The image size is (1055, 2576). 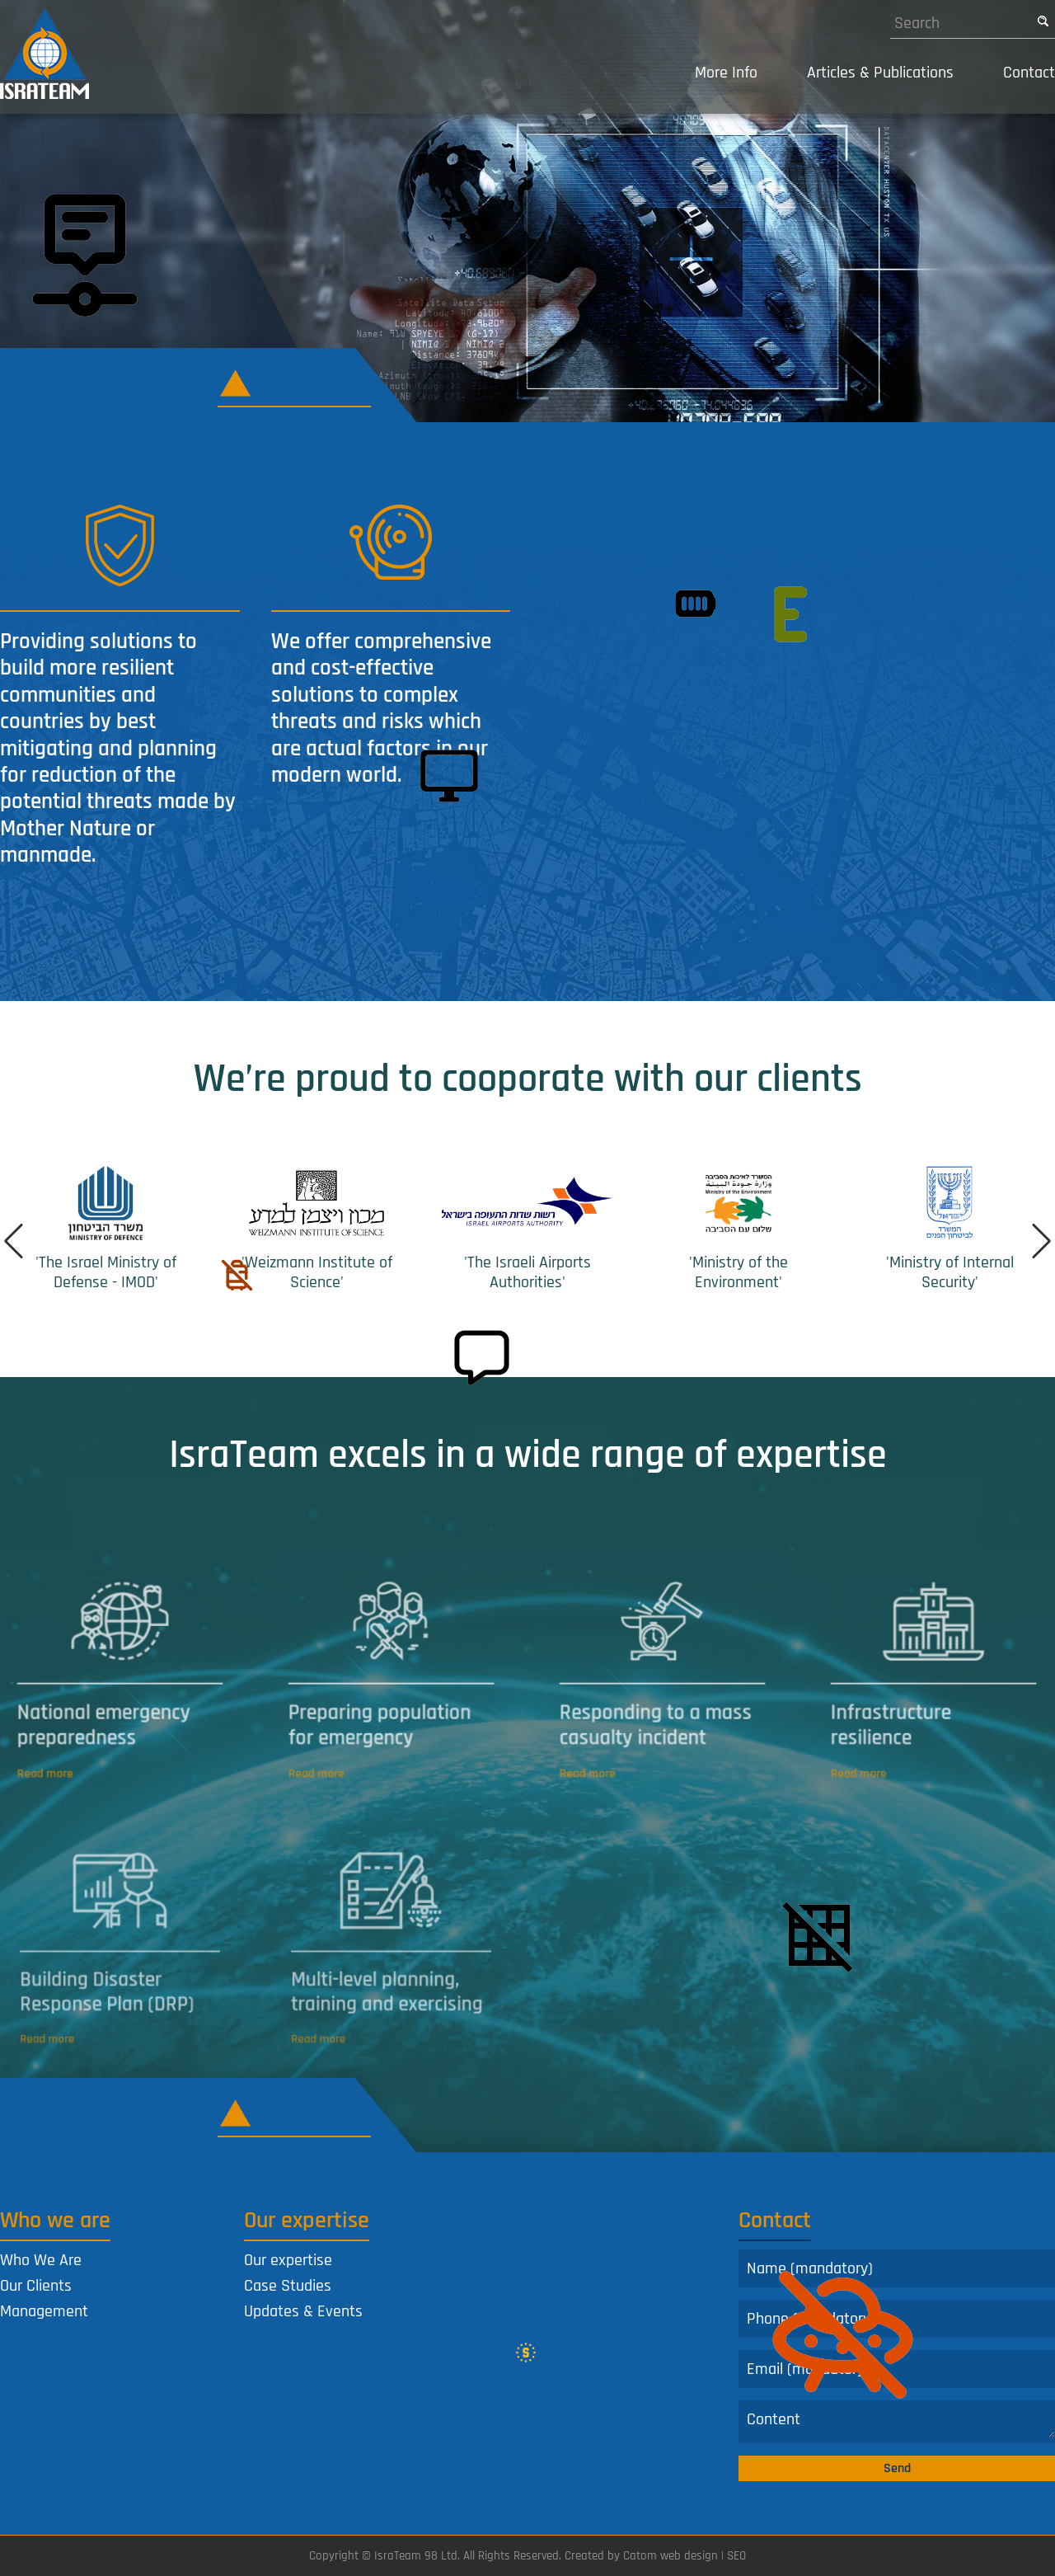 What do you see at coordinates (237, 1275) in the screenshot?
I see `no luggage allowed` at bounding box center [237, 1275].